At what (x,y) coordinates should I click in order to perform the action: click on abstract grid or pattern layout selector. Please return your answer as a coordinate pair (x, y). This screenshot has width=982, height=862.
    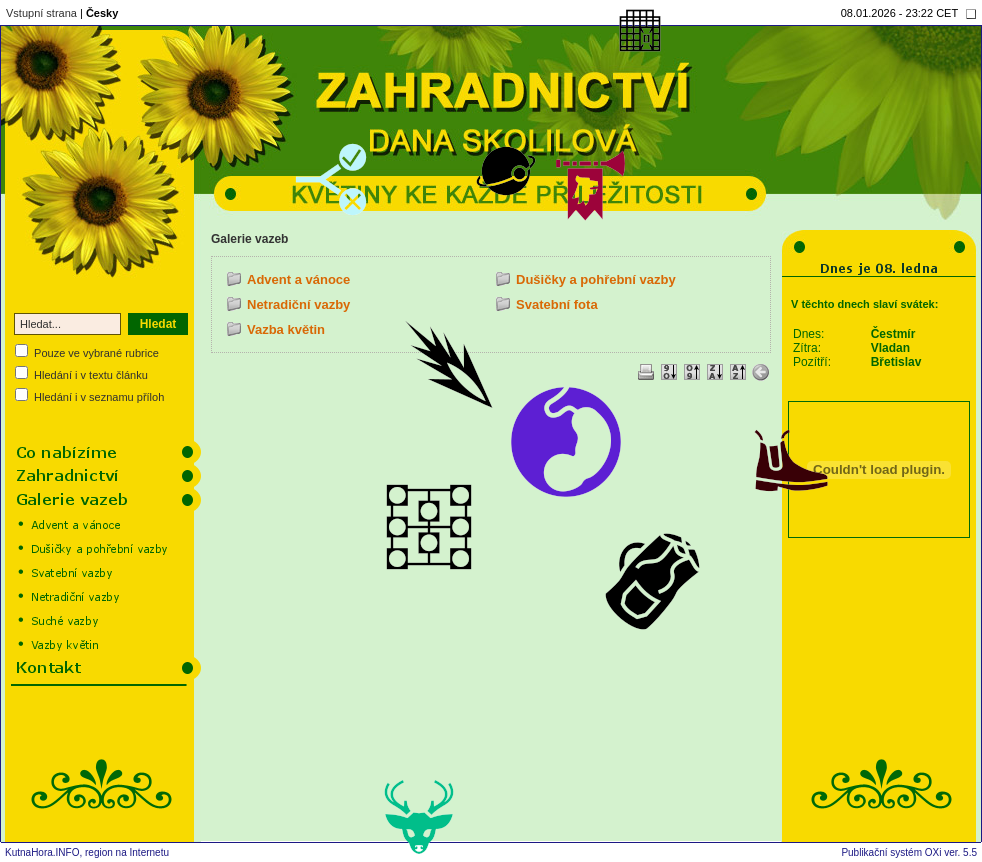
    Looking at the image, I should click on (429, 527).